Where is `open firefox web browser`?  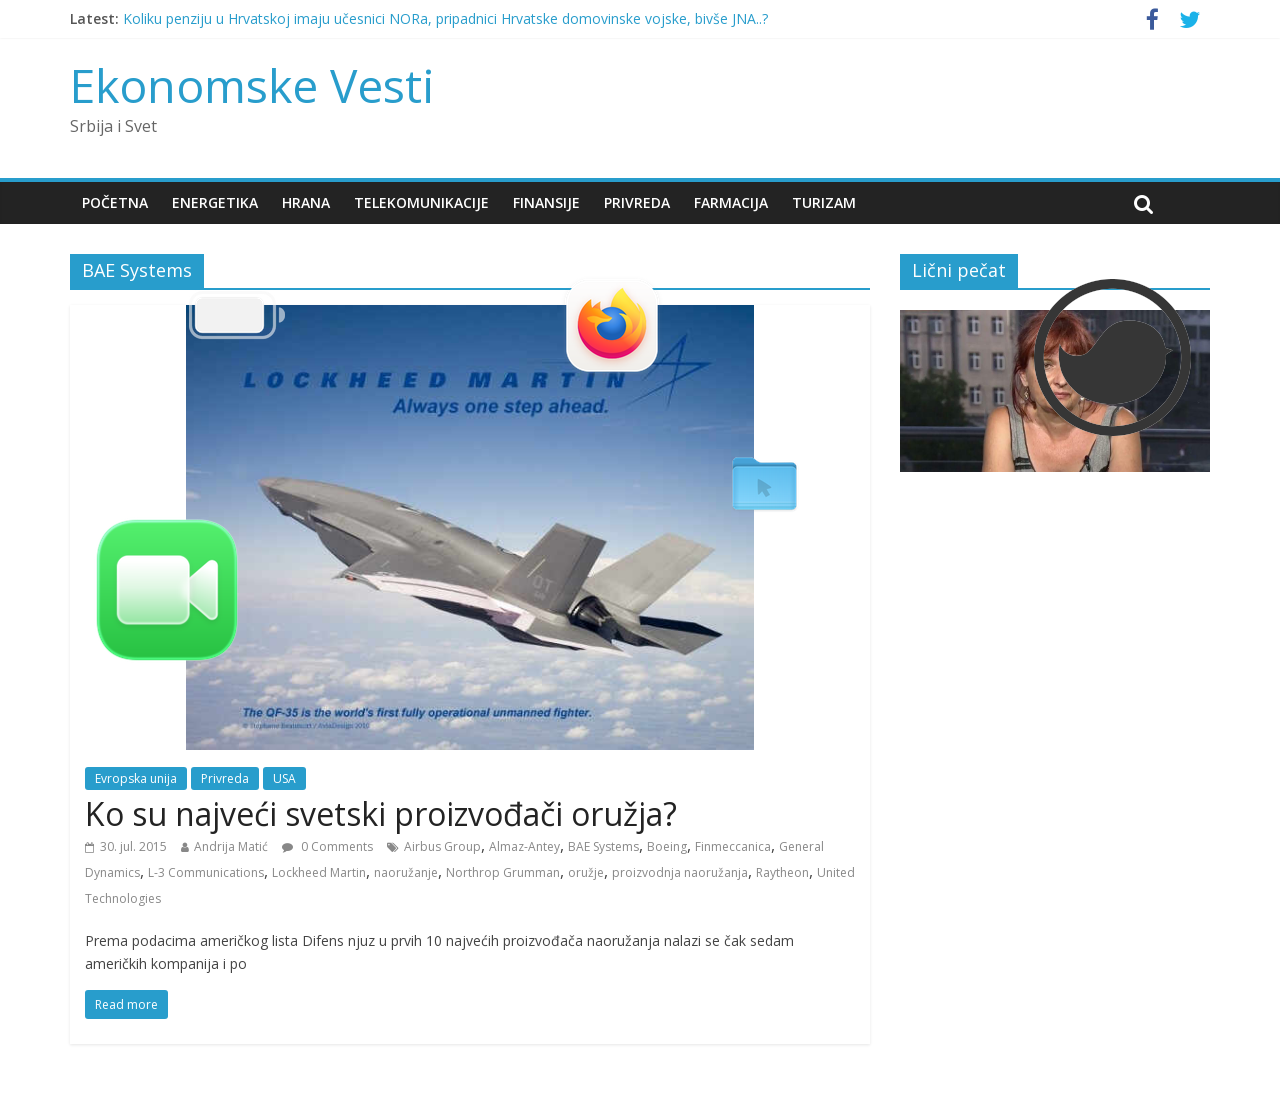 open firefox web browser is located at coordinates (612, 326).